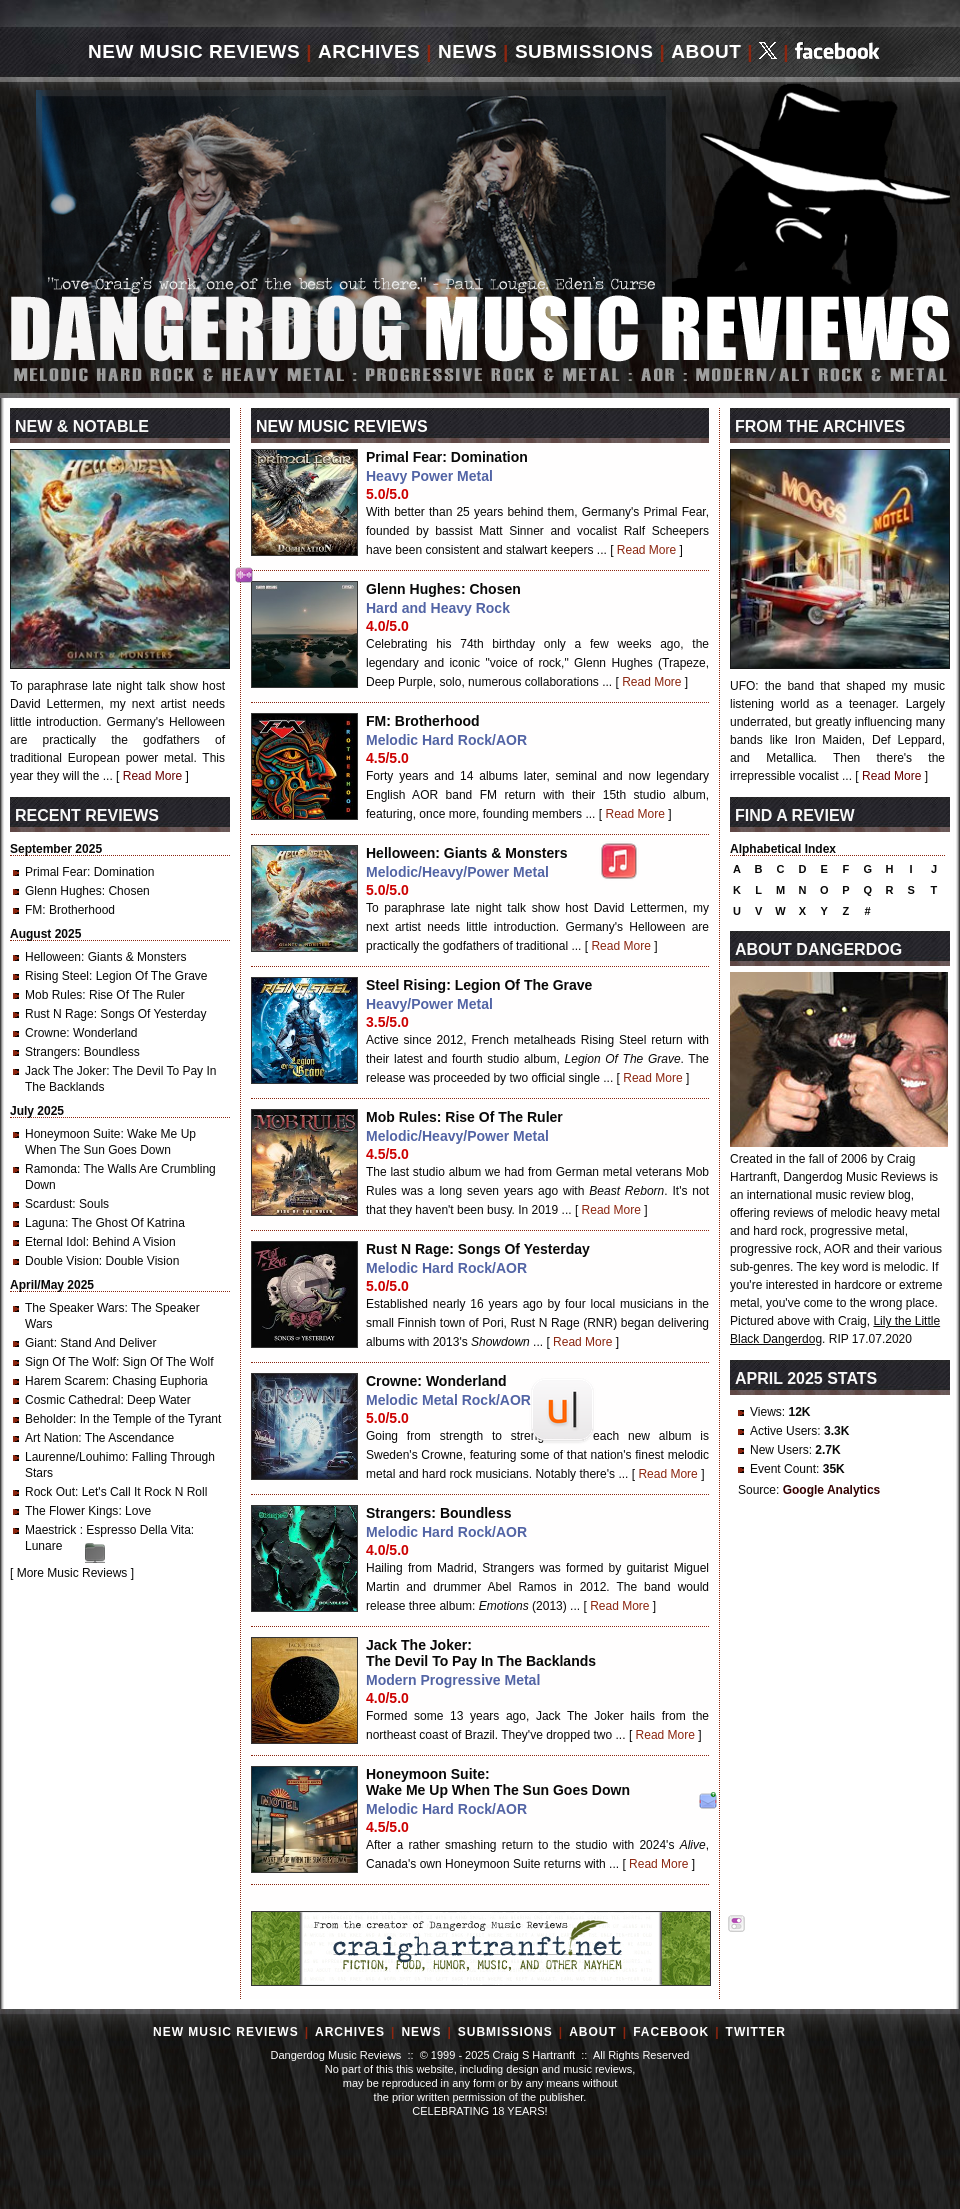 Image resolution: width=960 pixels, height=2209 pixels. I want to click on open the music player app, so click(619, 861).